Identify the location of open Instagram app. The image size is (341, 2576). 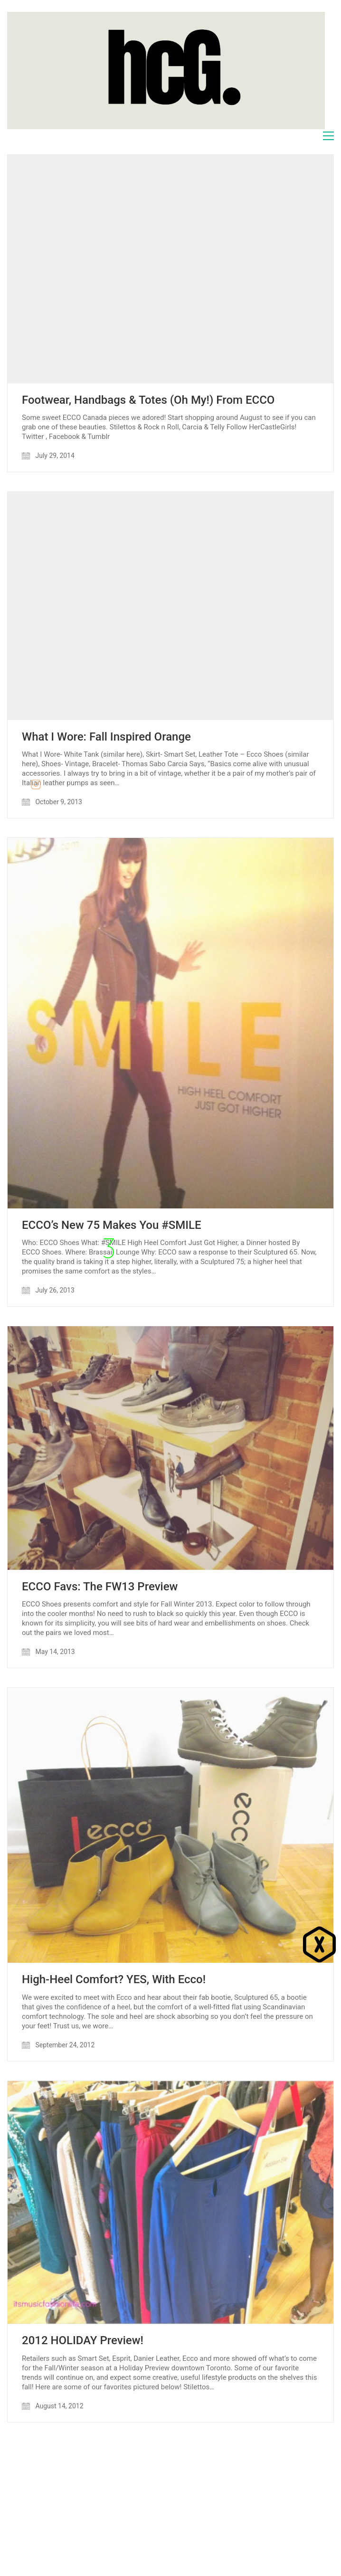
(36, 784).